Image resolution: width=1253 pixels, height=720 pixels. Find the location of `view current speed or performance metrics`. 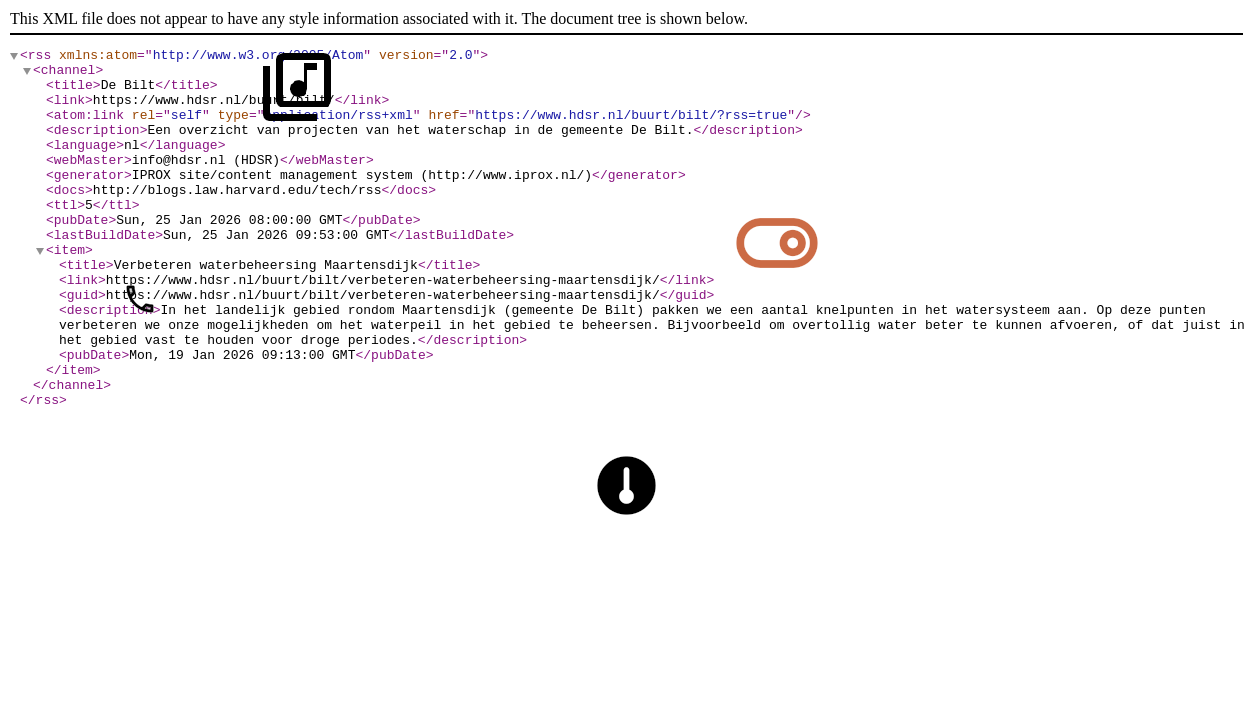

view current speed or performance metrics is located at coordinates (626, 485).